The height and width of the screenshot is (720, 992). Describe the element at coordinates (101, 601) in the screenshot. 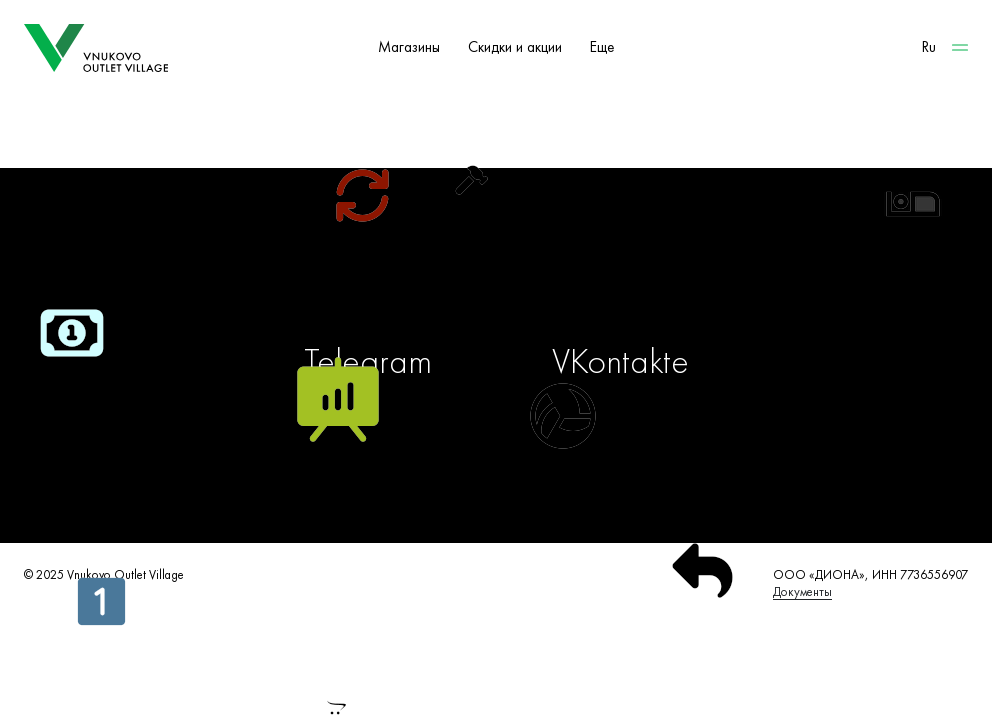

I see `indicates the first step in a sequence or process` at that location.